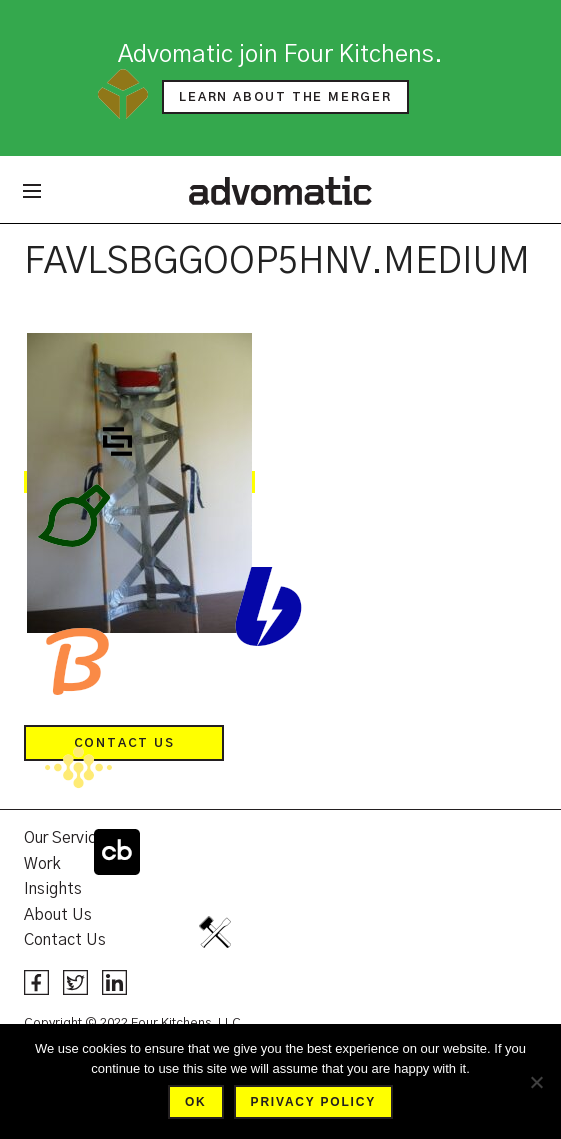 The height and width of the screenshot is (1139, 561). Describe the element at coordinates (123, 94) in the screenshot. I see `blockchain.com logo` at that location.